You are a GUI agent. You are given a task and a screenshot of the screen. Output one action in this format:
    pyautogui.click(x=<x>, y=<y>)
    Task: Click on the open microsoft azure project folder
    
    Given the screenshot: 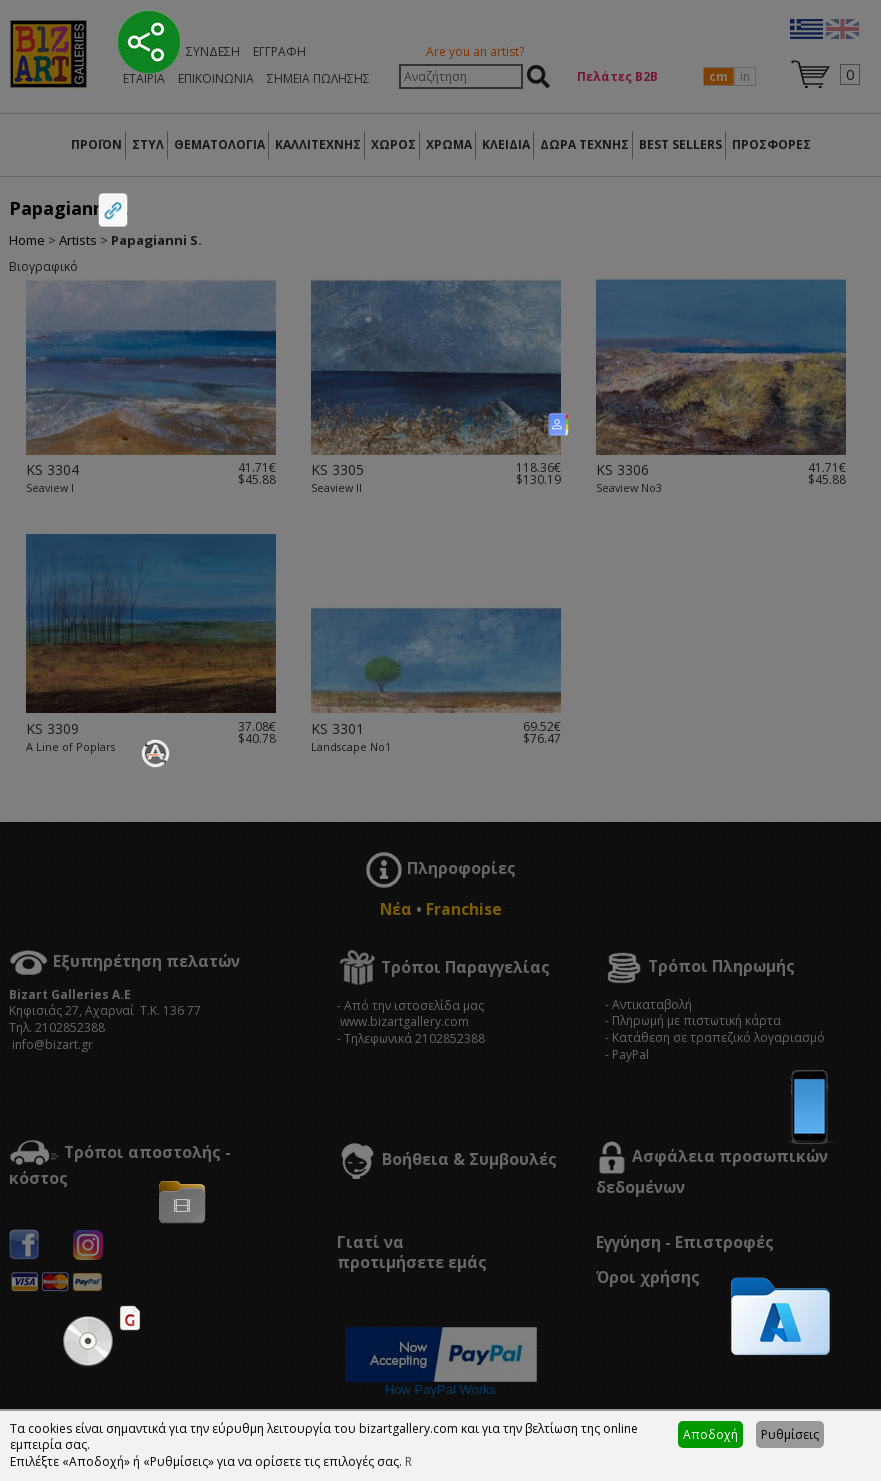 What is the action you would take?
    pyautogui.click(x=780, y=1319)
    